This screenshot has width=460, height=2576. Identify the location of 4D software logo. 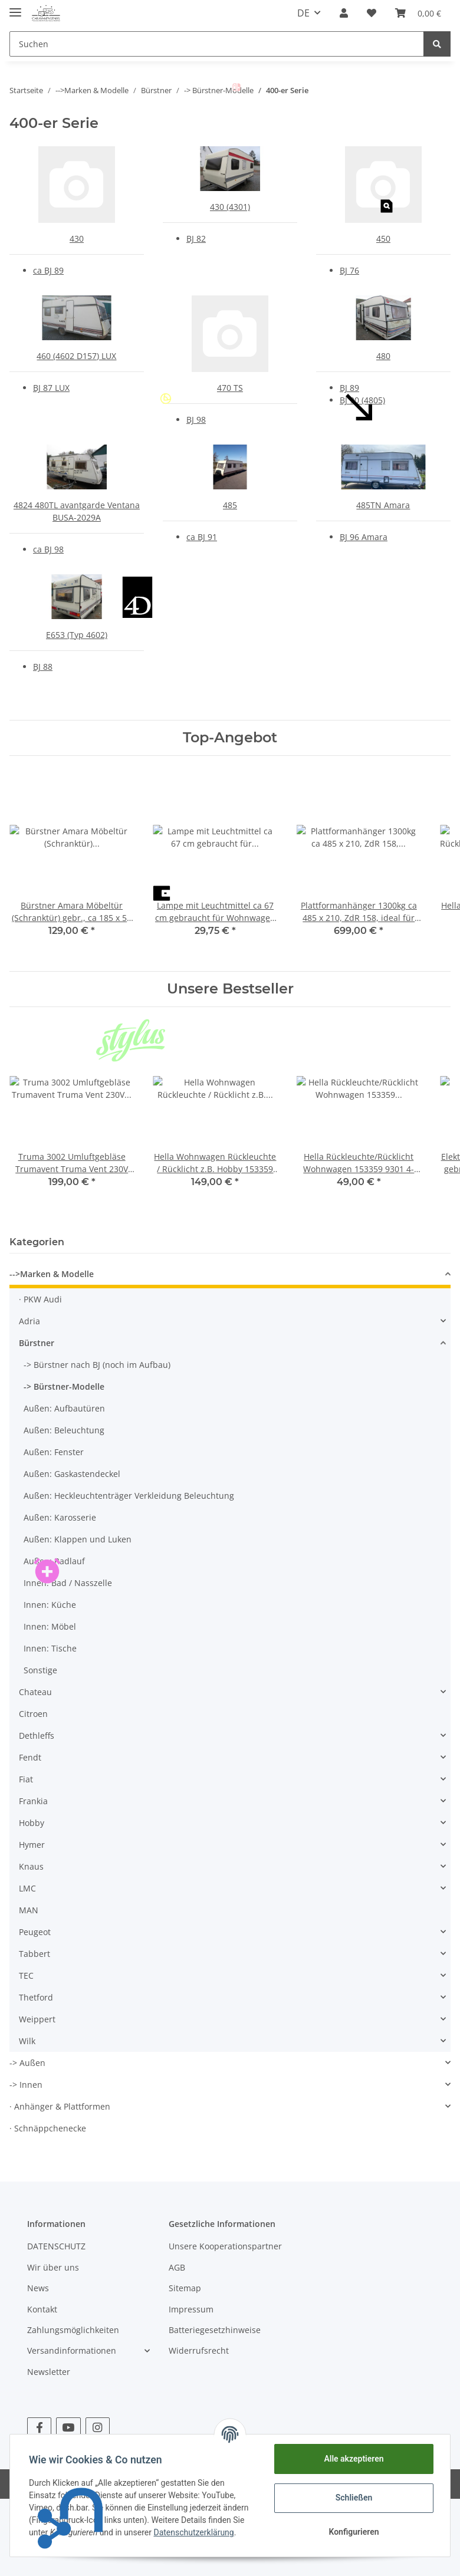
(137, 597).